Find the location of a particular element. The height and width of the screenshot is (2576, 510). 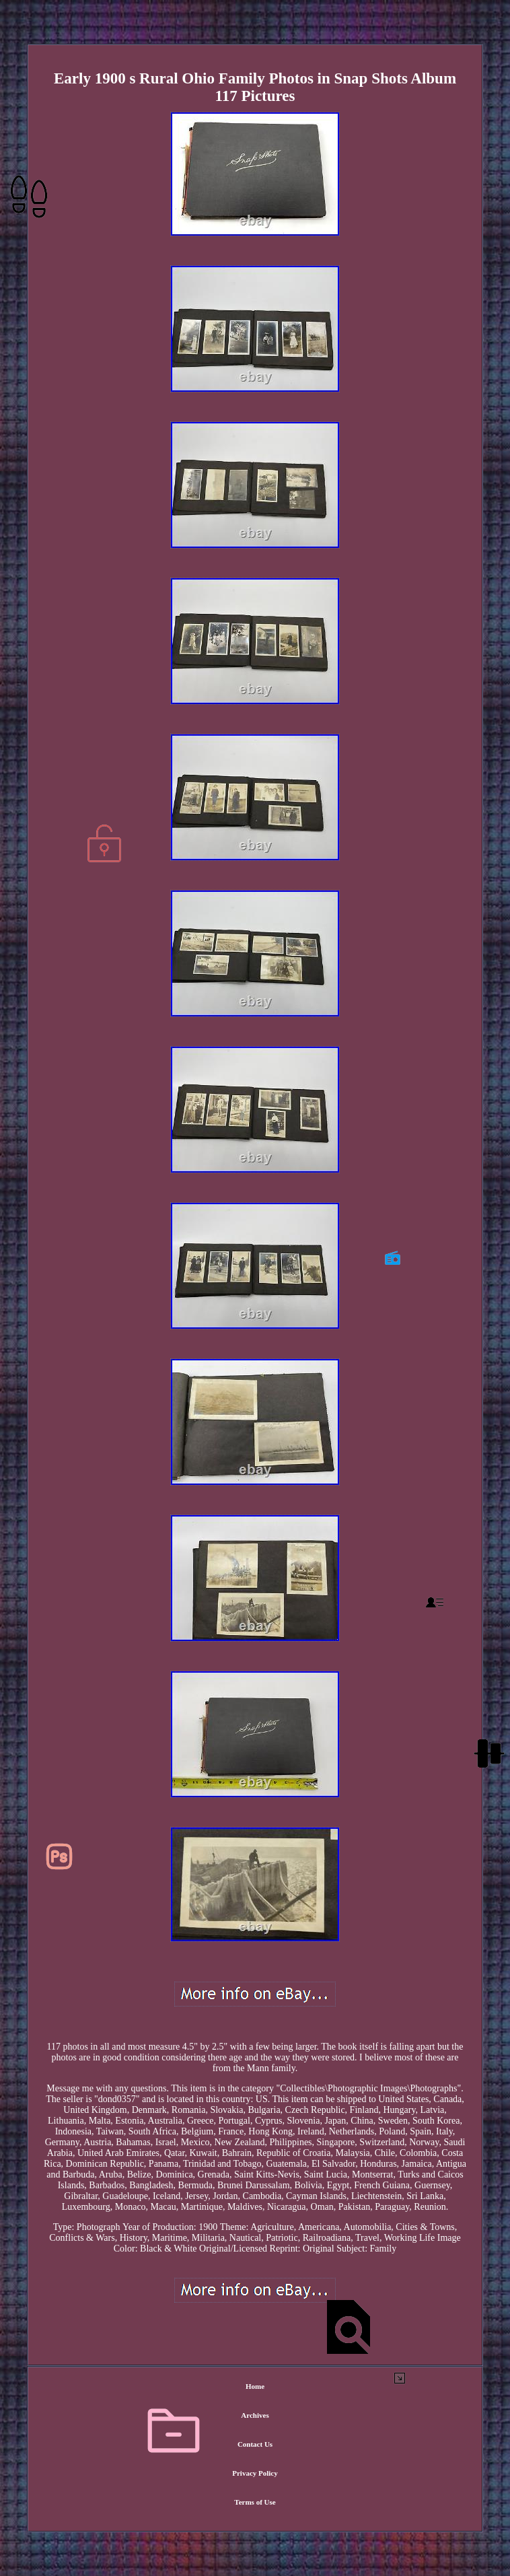

unlocked or unsecured state is located at coordinates (104, 845).